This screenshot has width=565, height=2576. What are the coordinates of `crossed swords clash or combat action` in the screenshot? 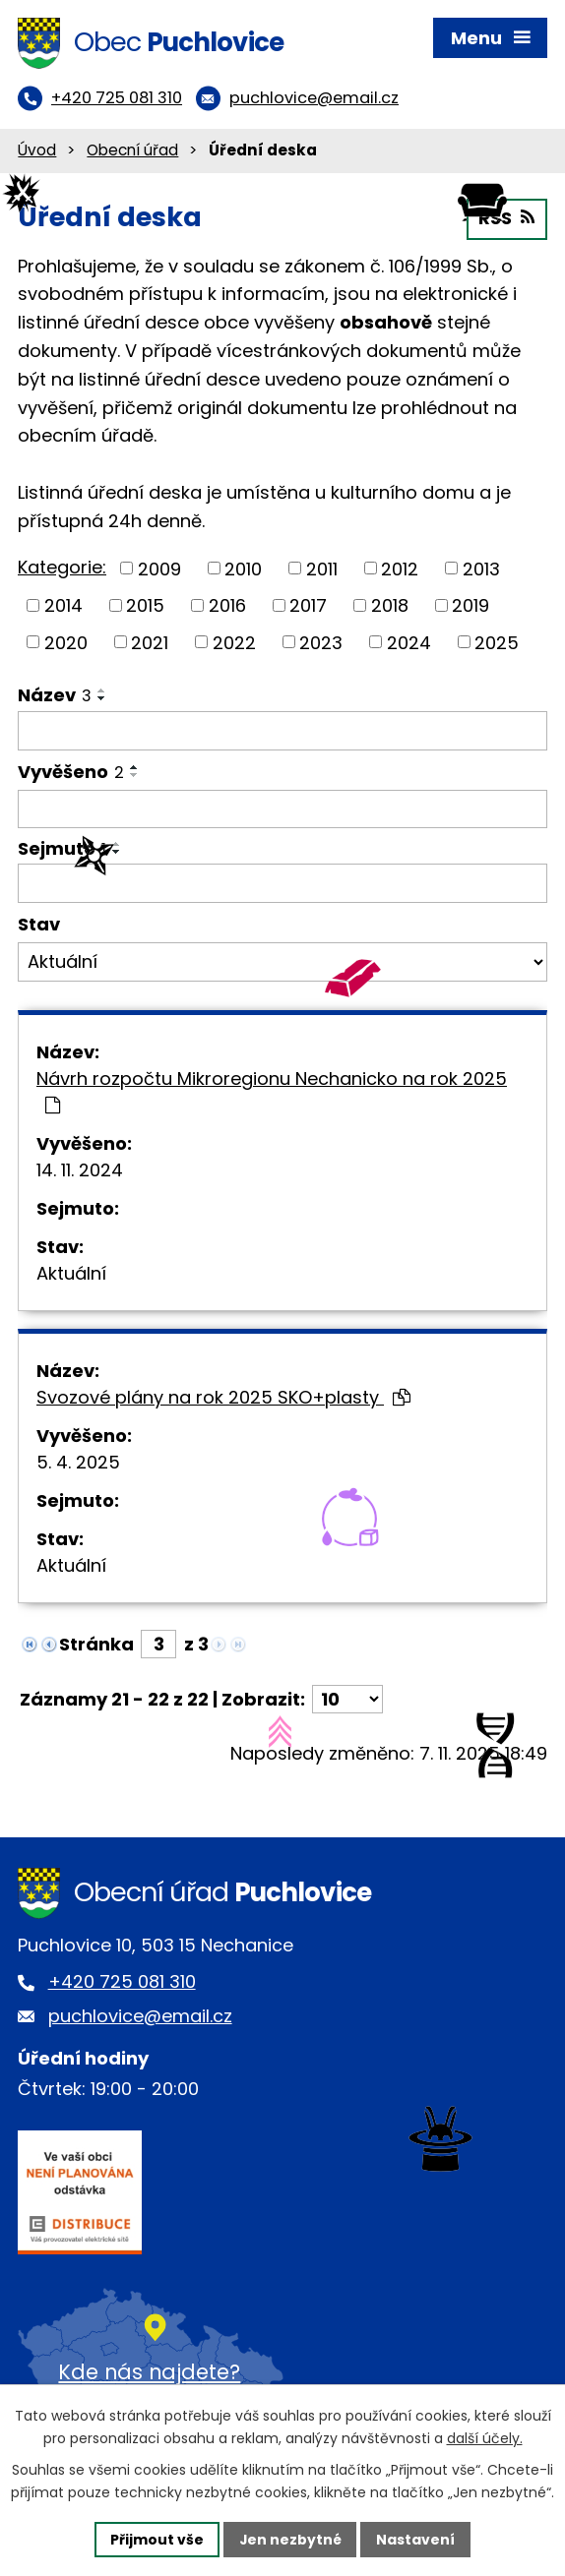 It's located at (22, 193).